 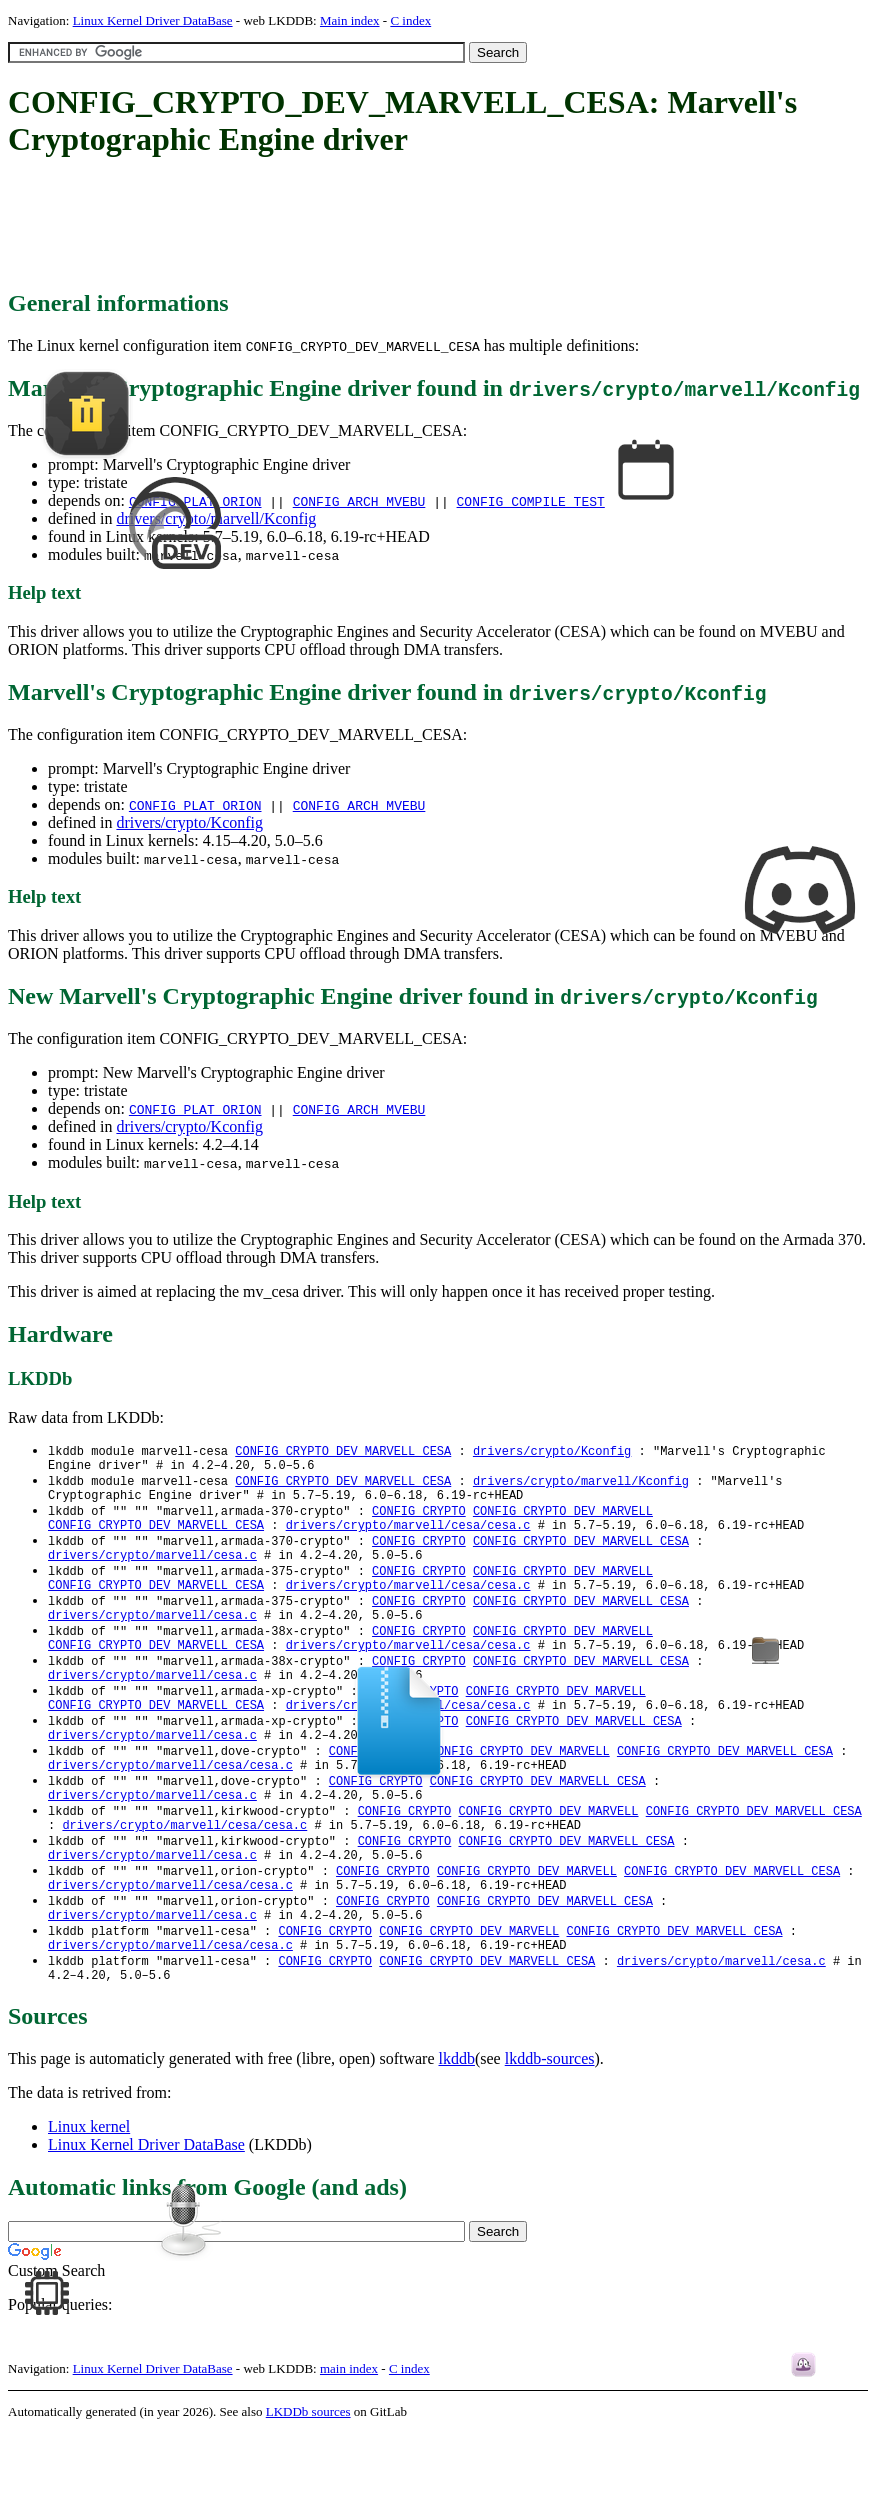 I want to click on access files stored on a remote server, so click(x=765, y=1650).